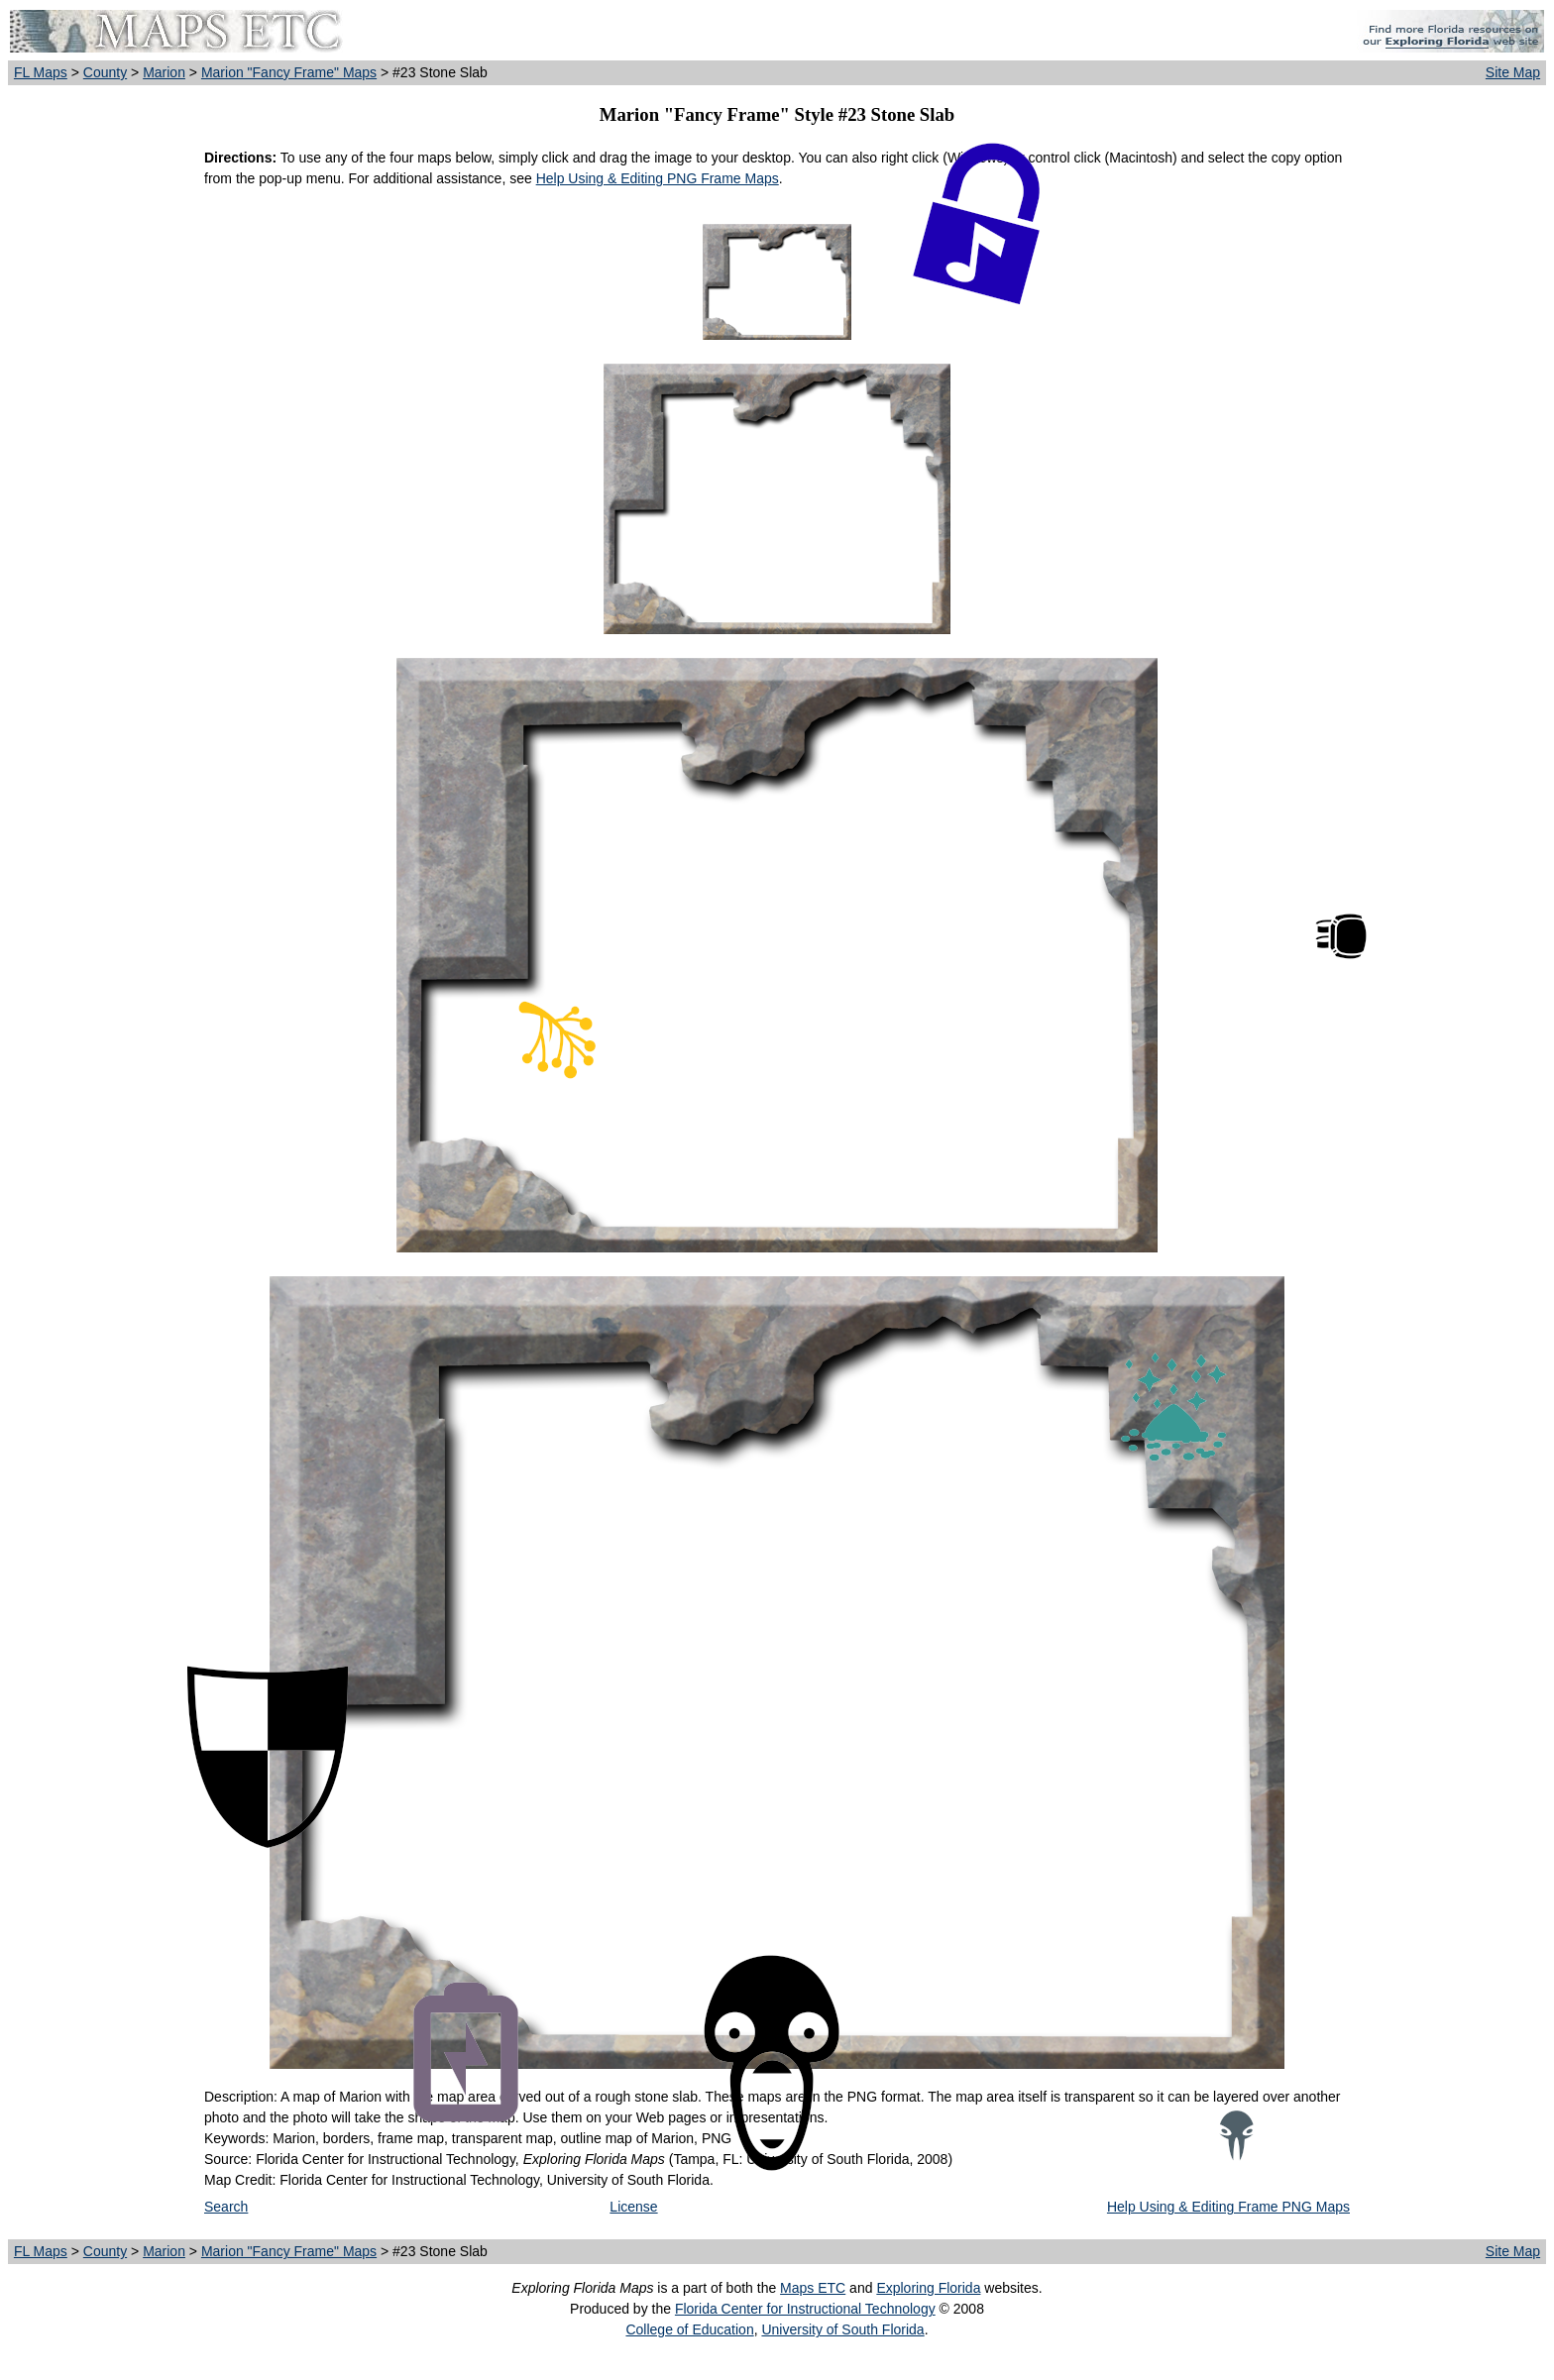 This screenshot has height=2380, width=1554. I want to click on indicates a horror or terror game genre, so click(772, 2062).